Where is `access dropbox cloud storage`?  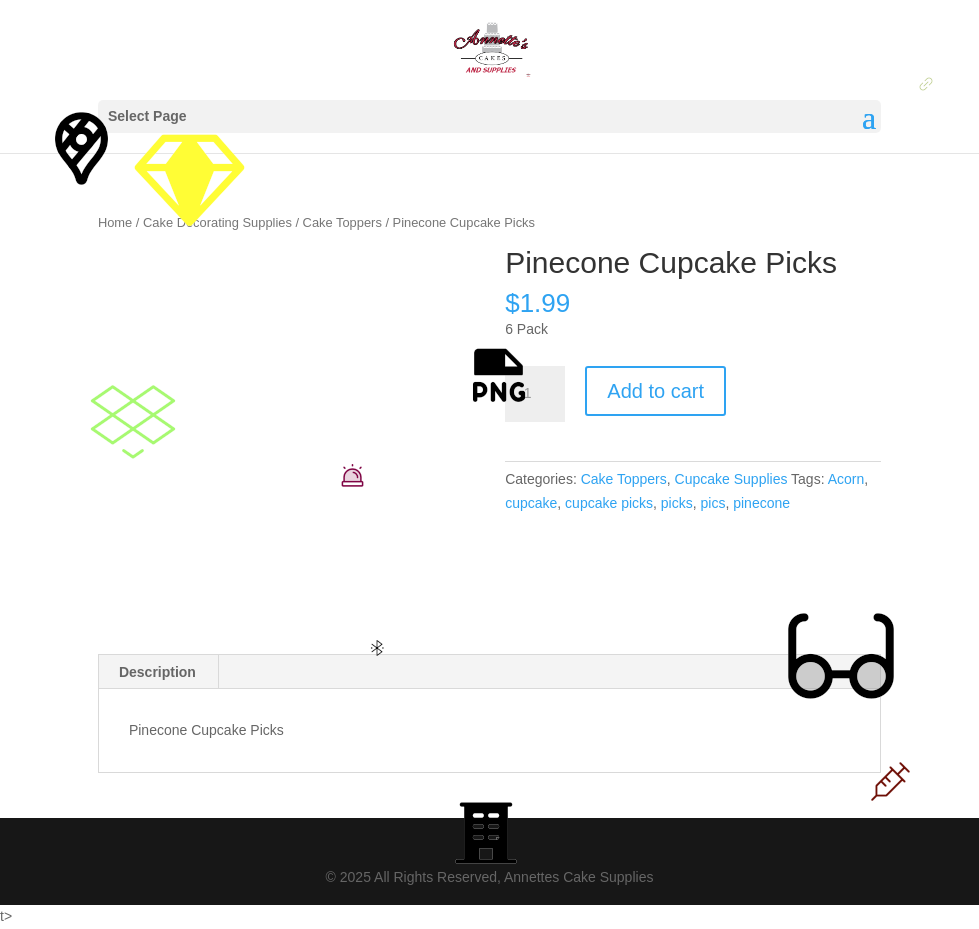 access dropbox cloud storage is located at coordinates (133, 418).